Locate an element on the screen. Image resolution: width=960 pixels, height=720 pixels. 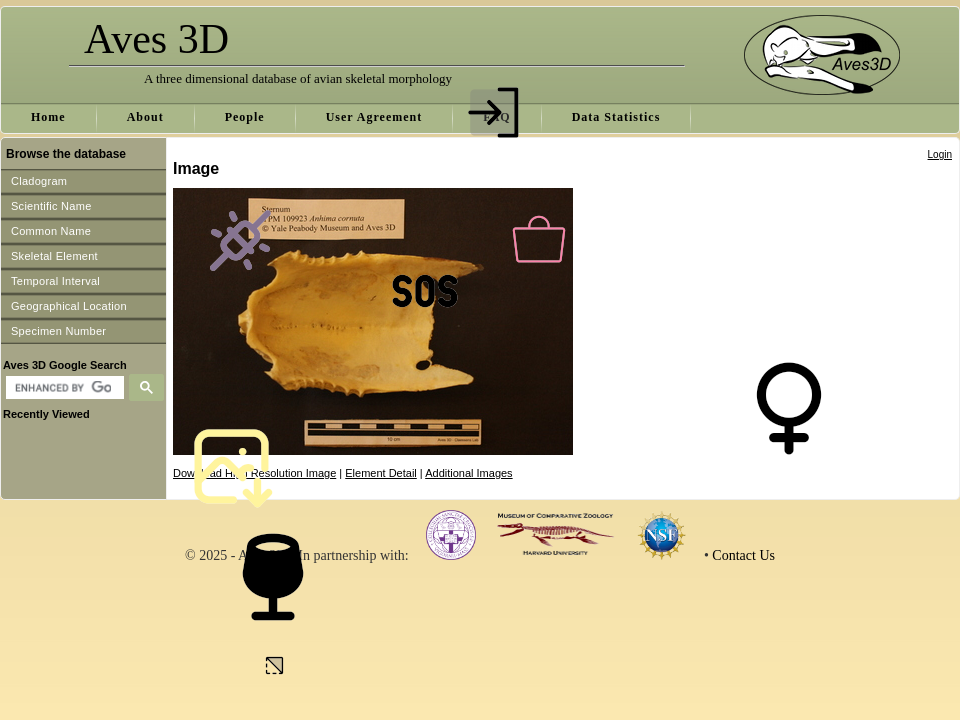
indicates female gender option is located at coordinates (789, 407).